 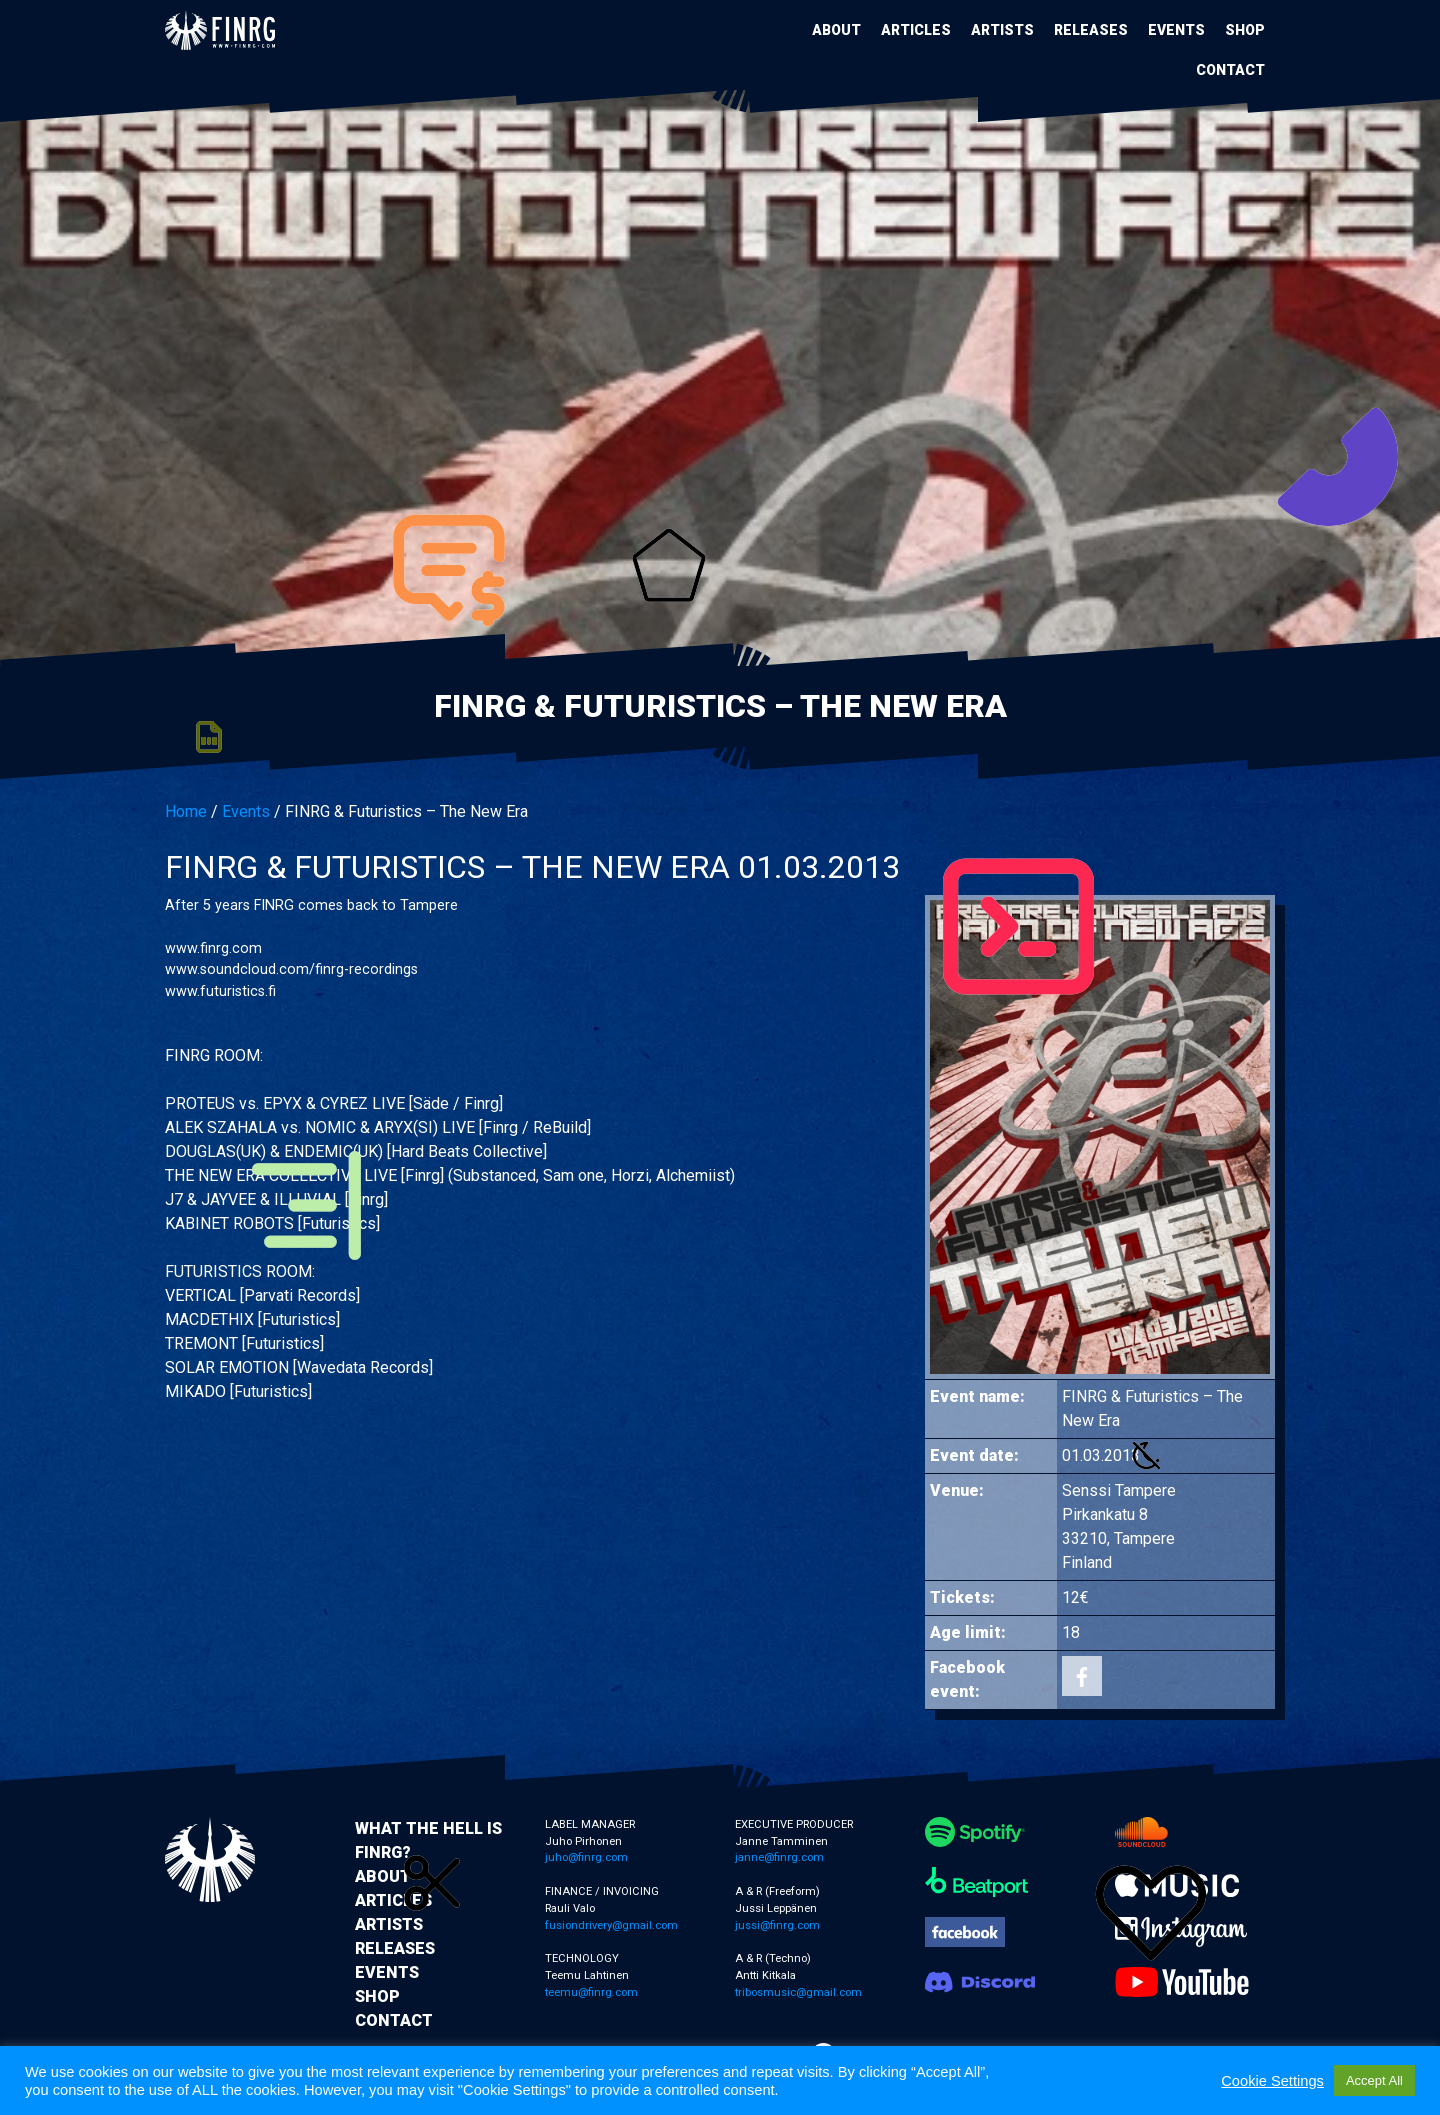 What do you see at coordinates (1151, 1909) in the screenshot?
I see `add to favorites` at bounding box center [1151, 1909].